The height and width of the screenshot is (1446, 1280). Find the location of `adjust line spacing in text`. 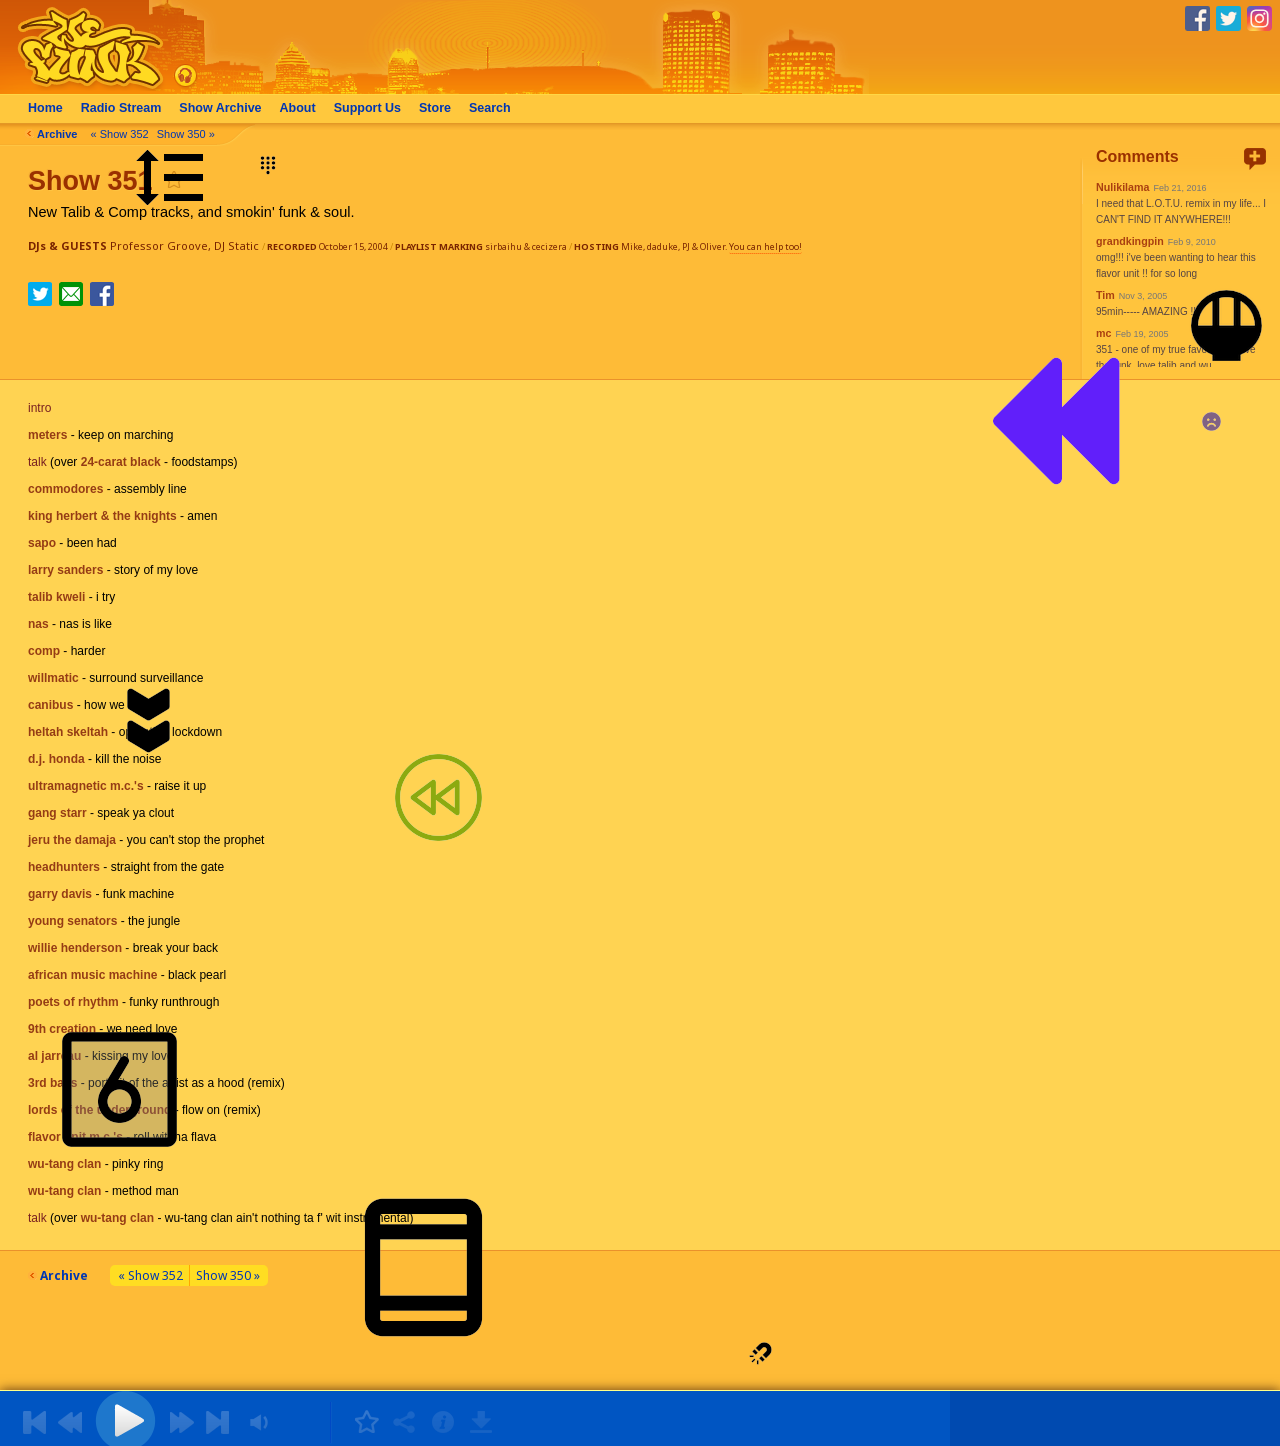

adjust line spacing in text is located at coordinates (170, 177).